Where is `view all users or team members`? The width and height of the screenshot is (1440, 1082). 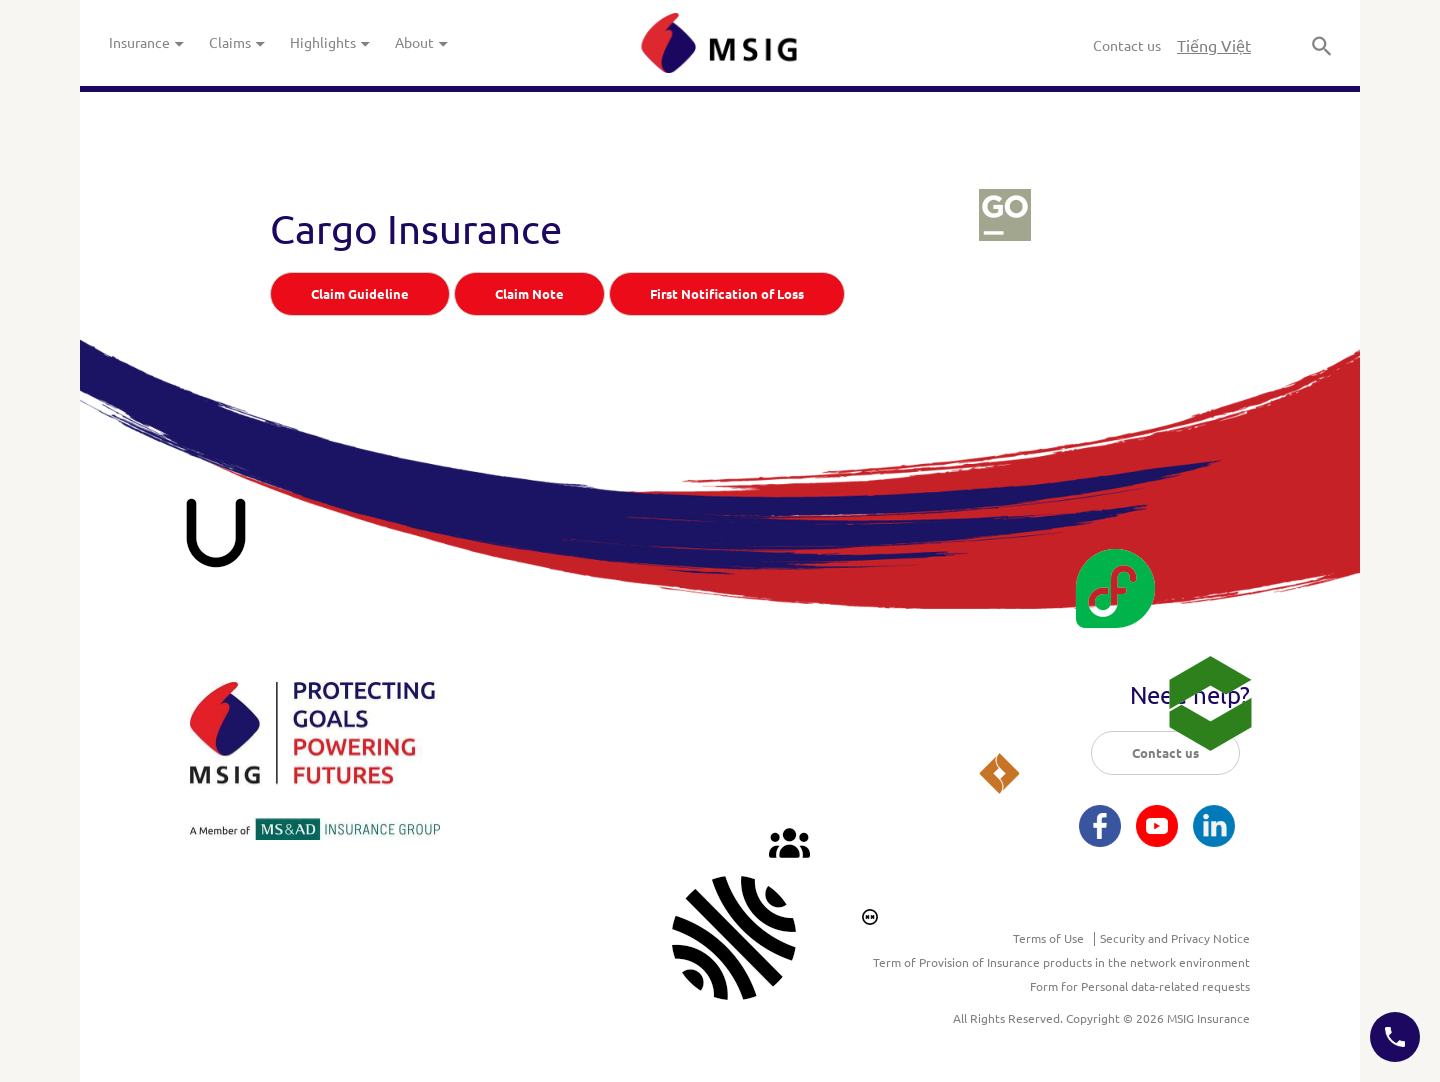
view all users or team members is located at coordinates (789, 843).